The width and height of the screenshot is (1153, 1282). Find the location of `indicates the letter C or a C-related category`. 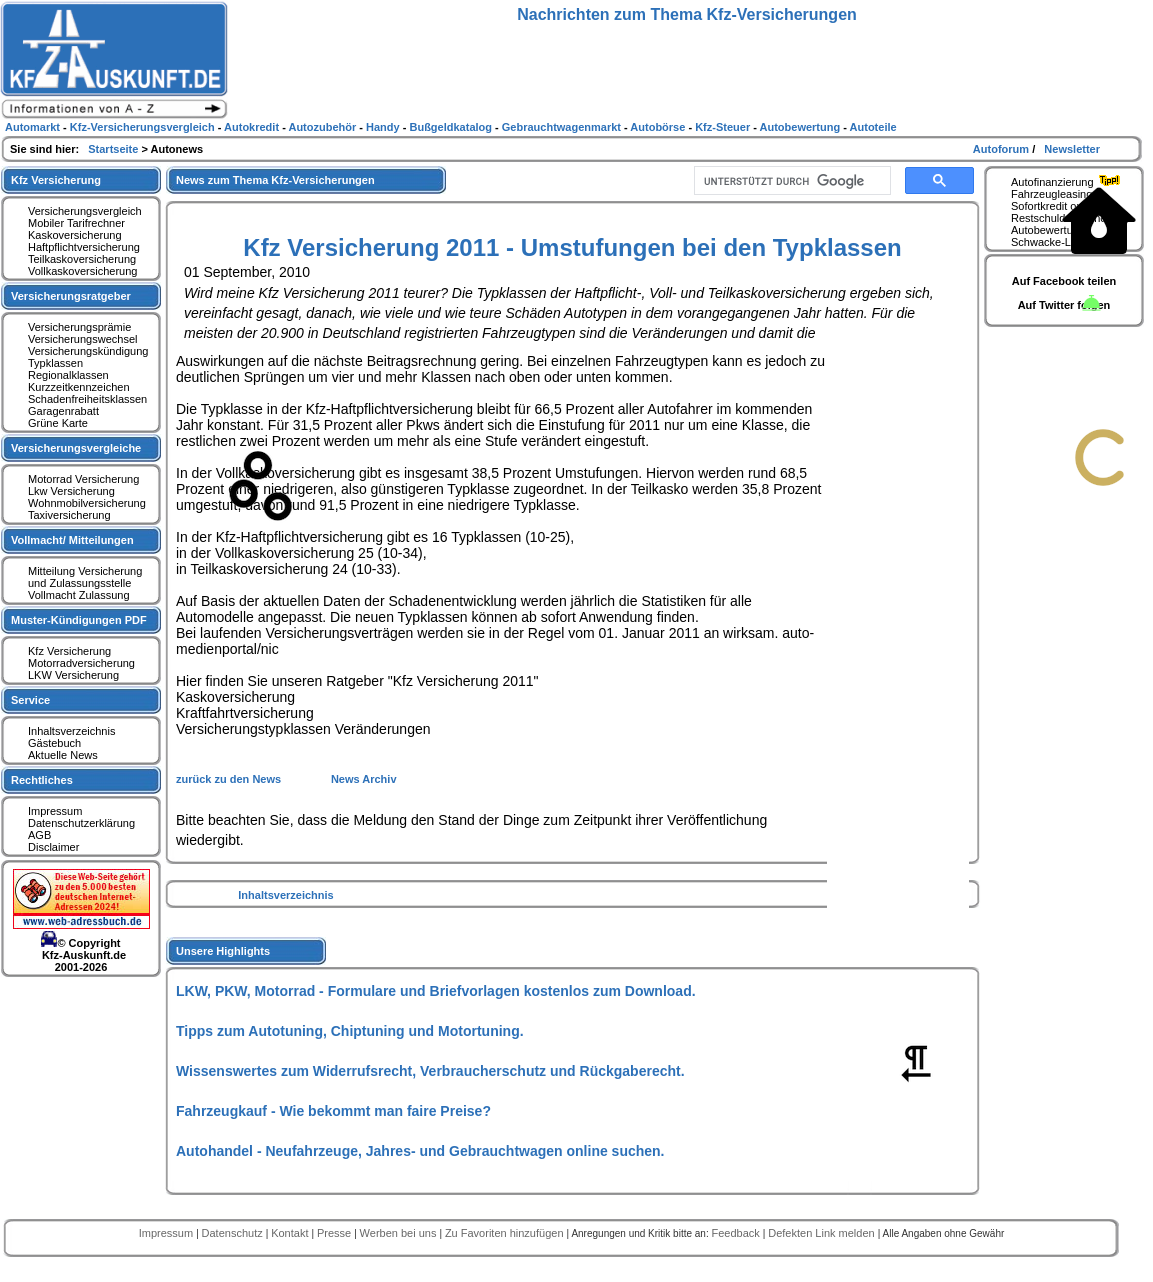

indicates the letter C or a C-related category is located at coordinates (1099, 457).